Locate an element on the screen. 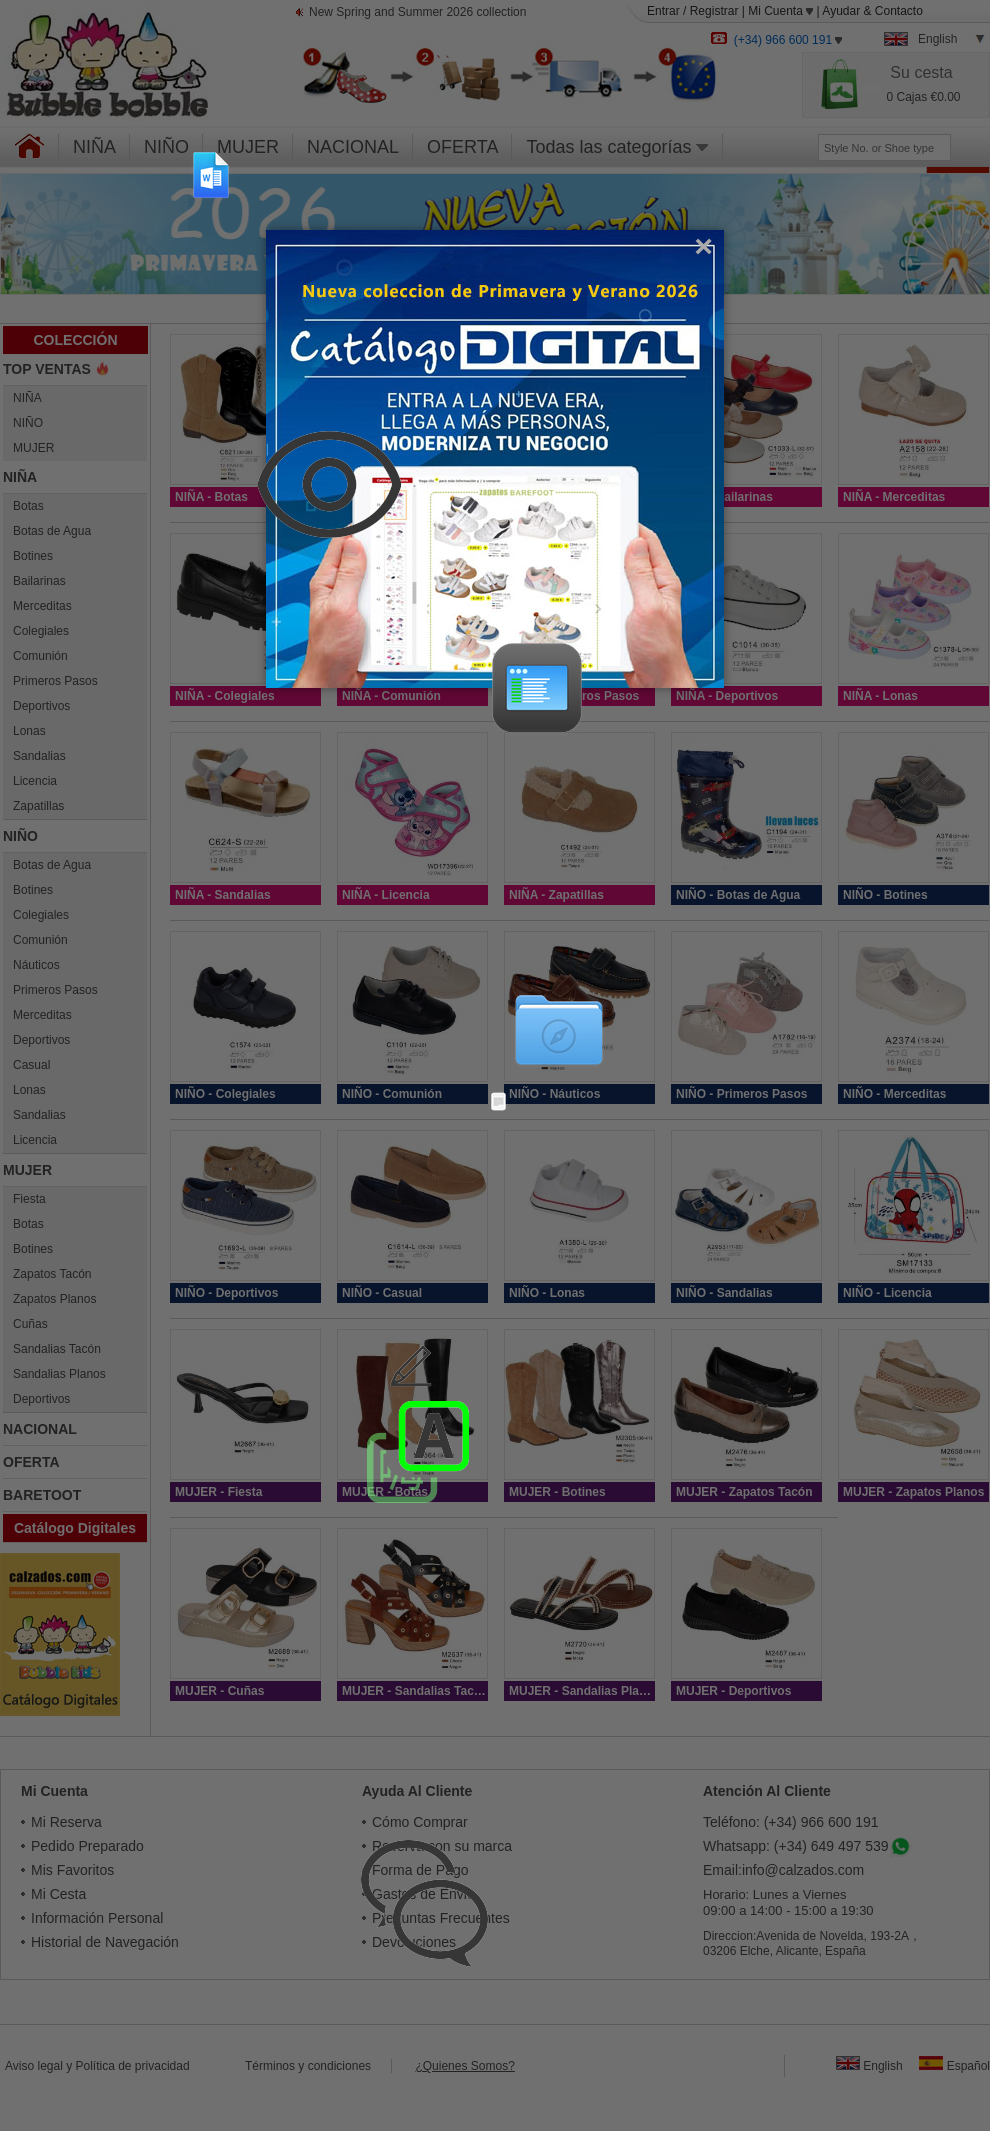 The image size is (990, 2131). open a Microsoft Word document is located at coordinates (211, 175).